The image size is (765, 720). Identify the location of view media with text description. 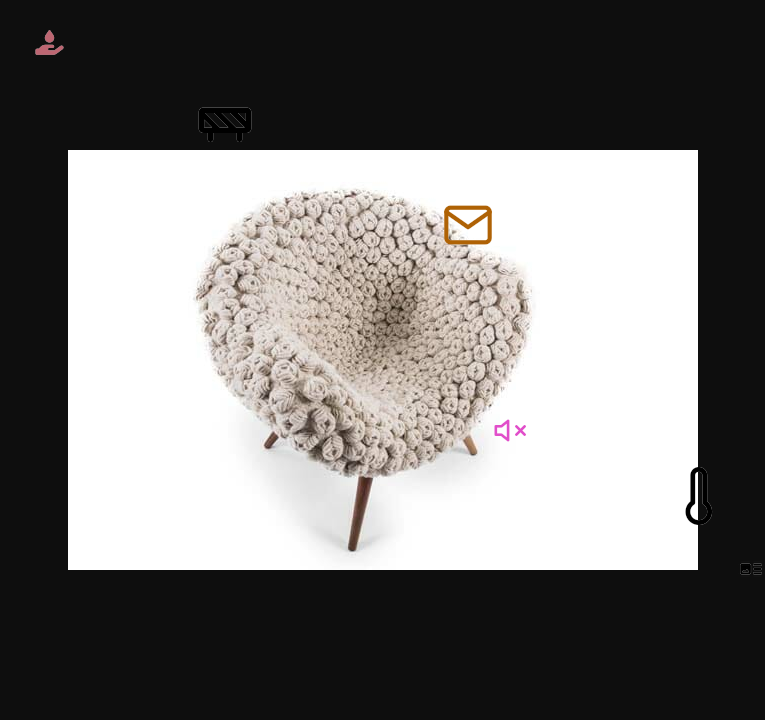
(751, 569).